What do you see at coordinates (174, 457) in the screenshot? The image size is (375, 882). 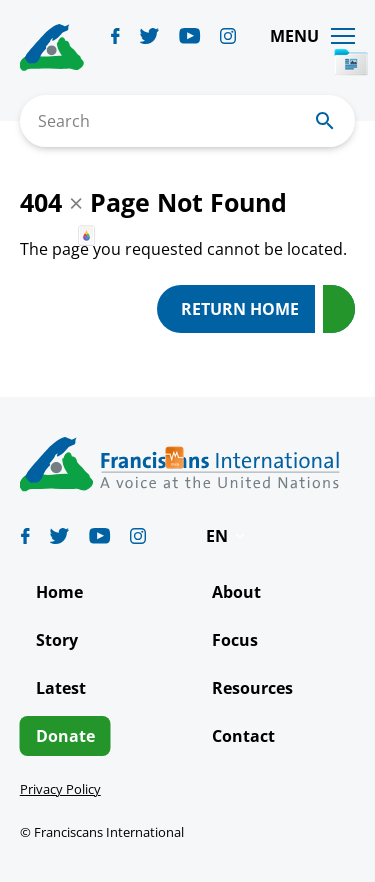 I see `VirtualBox appliance file (.ova format)` at bounding box center [174, 457].